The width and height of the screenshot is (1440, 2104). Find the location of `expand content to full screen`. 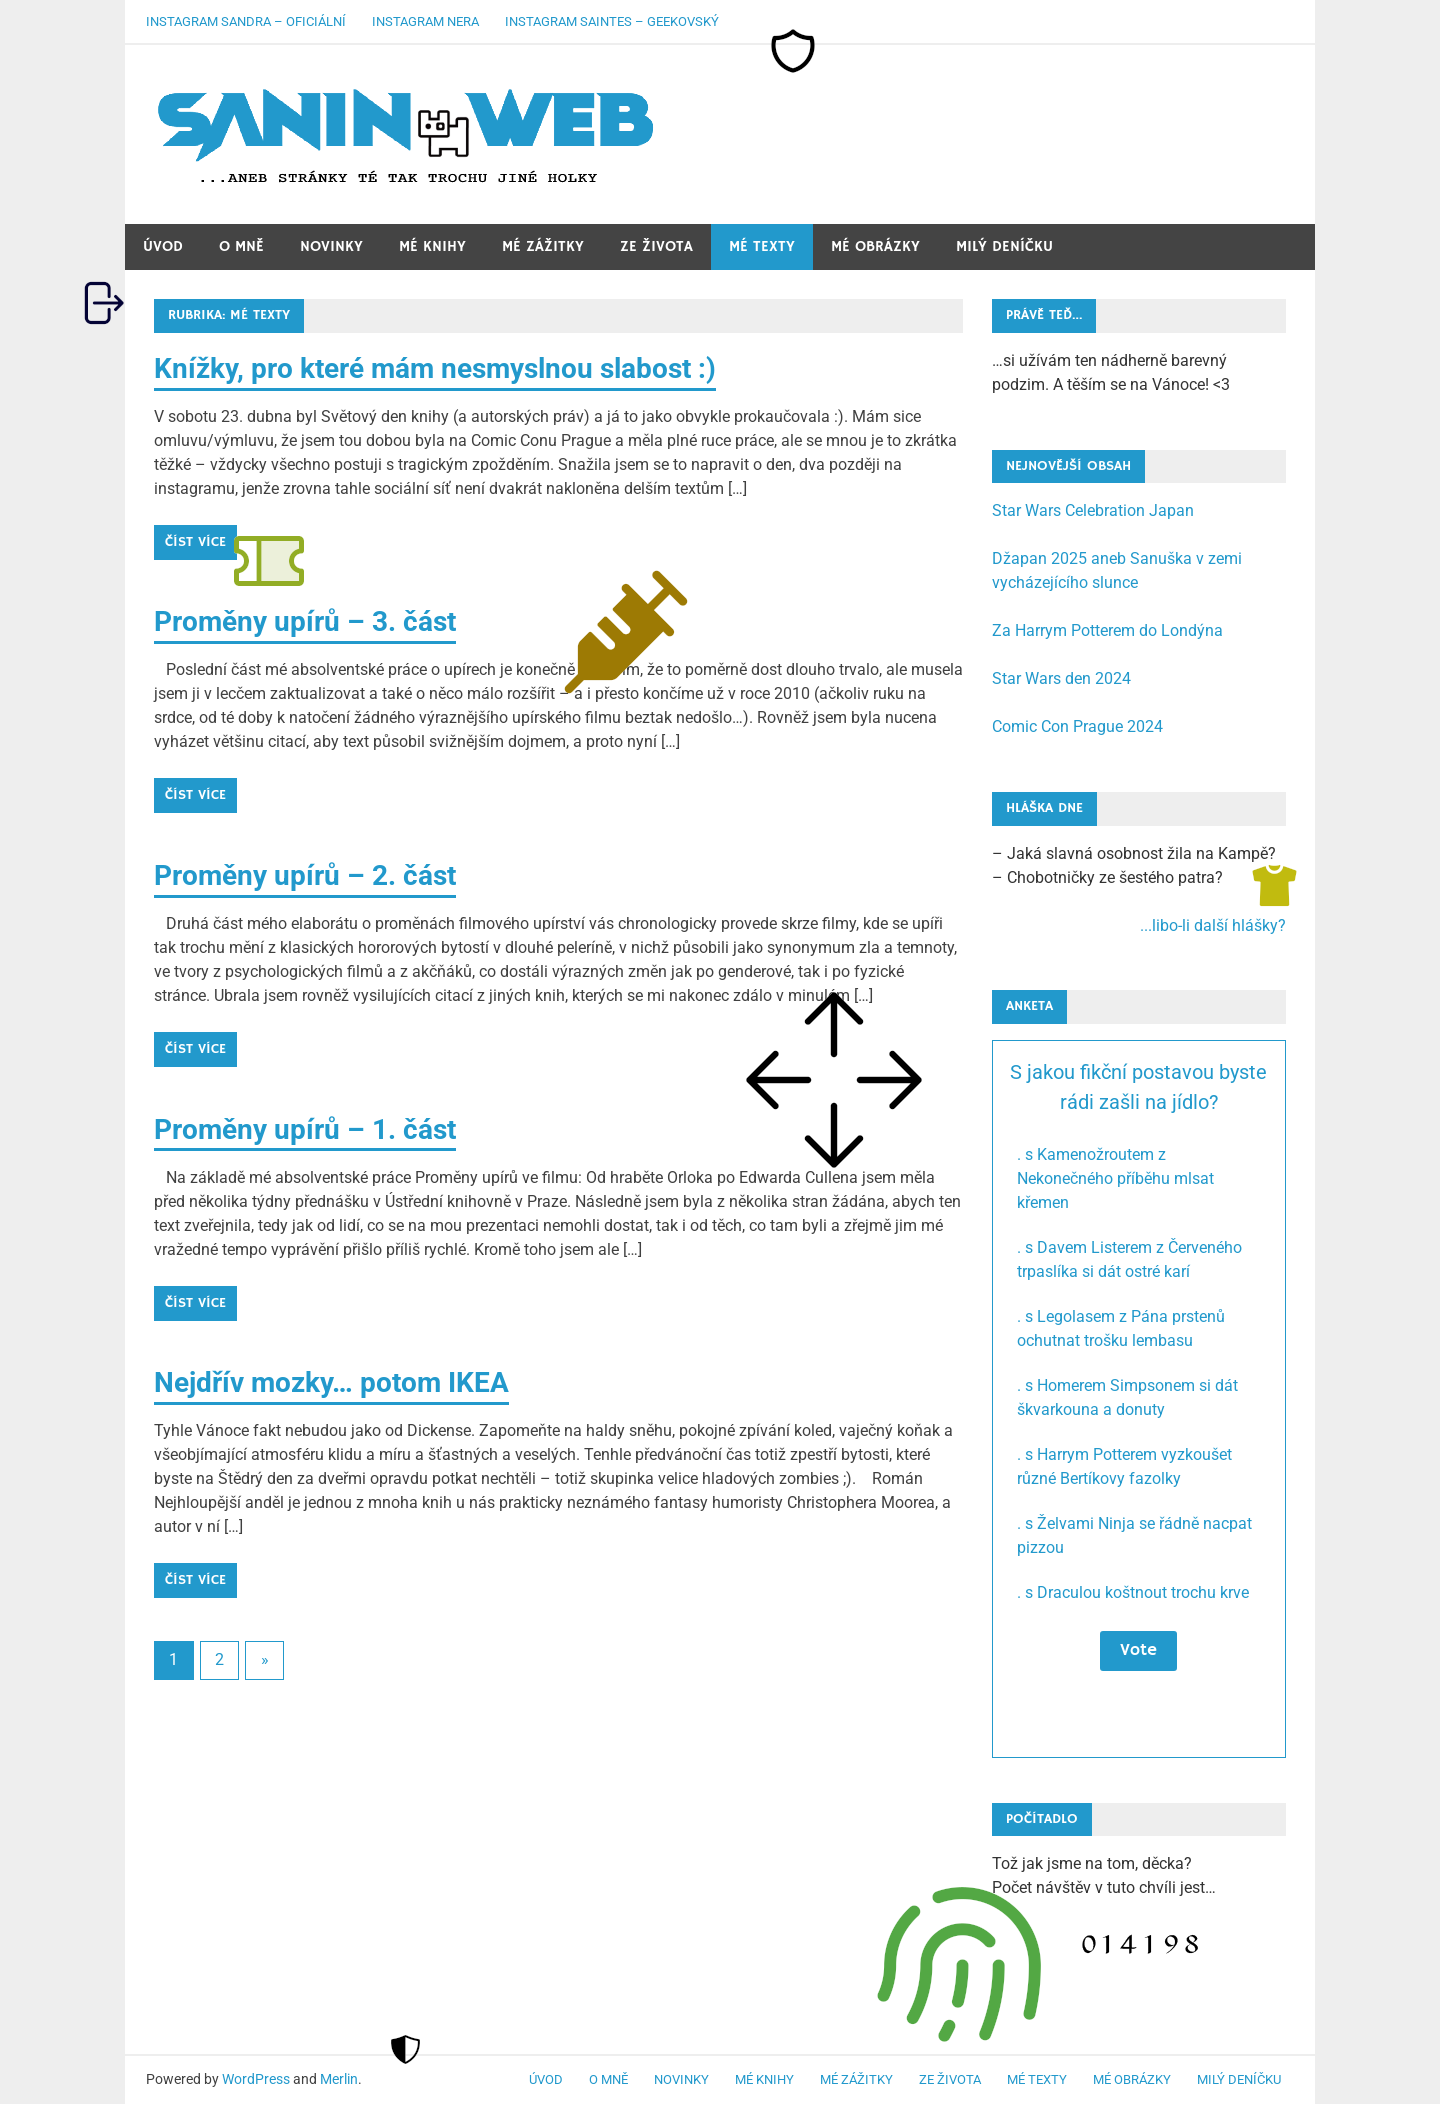

expand content to full screen is located at coordinates (834, 1080).